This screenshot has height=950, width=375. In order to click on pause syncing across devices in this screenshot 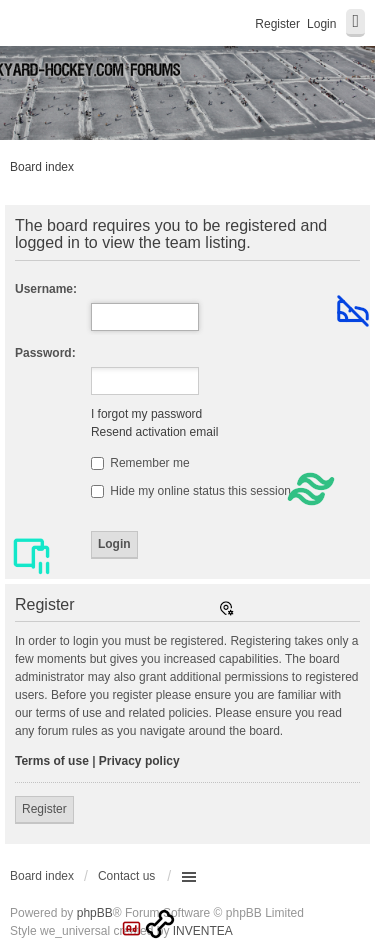, I will do `click(31, 554)`.